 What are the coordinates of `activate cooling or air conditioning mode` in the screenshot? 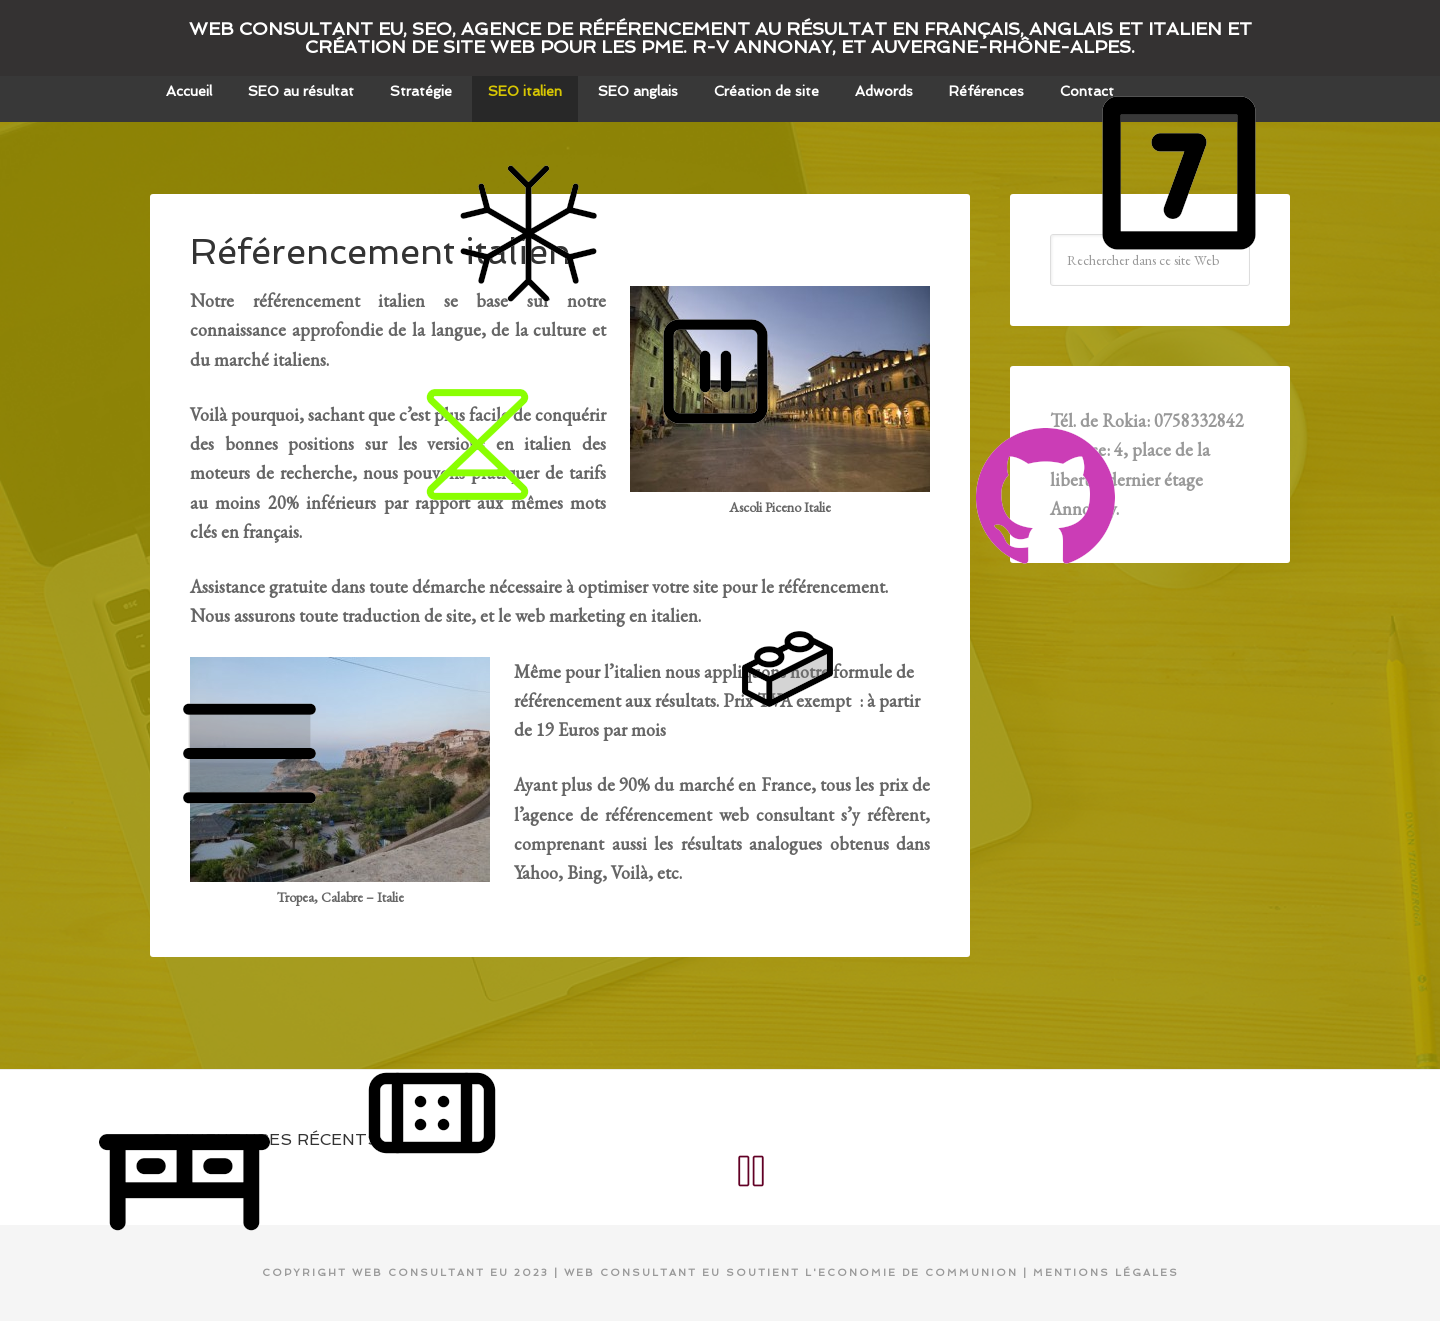 It's located at (528, 233).